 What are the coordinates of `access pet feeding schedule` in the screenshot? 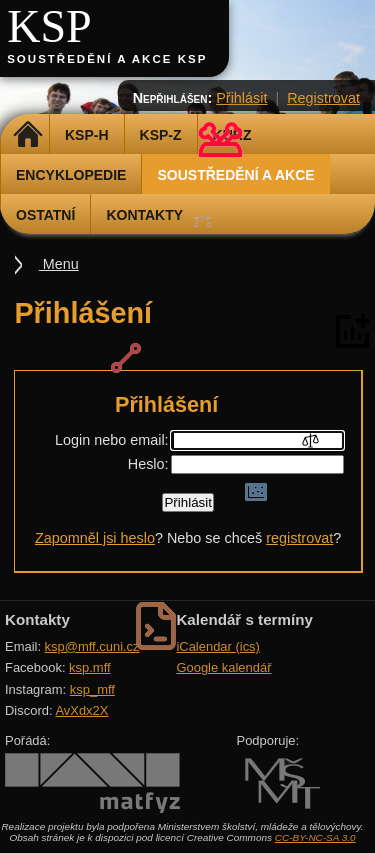 It's located at (220, 137).